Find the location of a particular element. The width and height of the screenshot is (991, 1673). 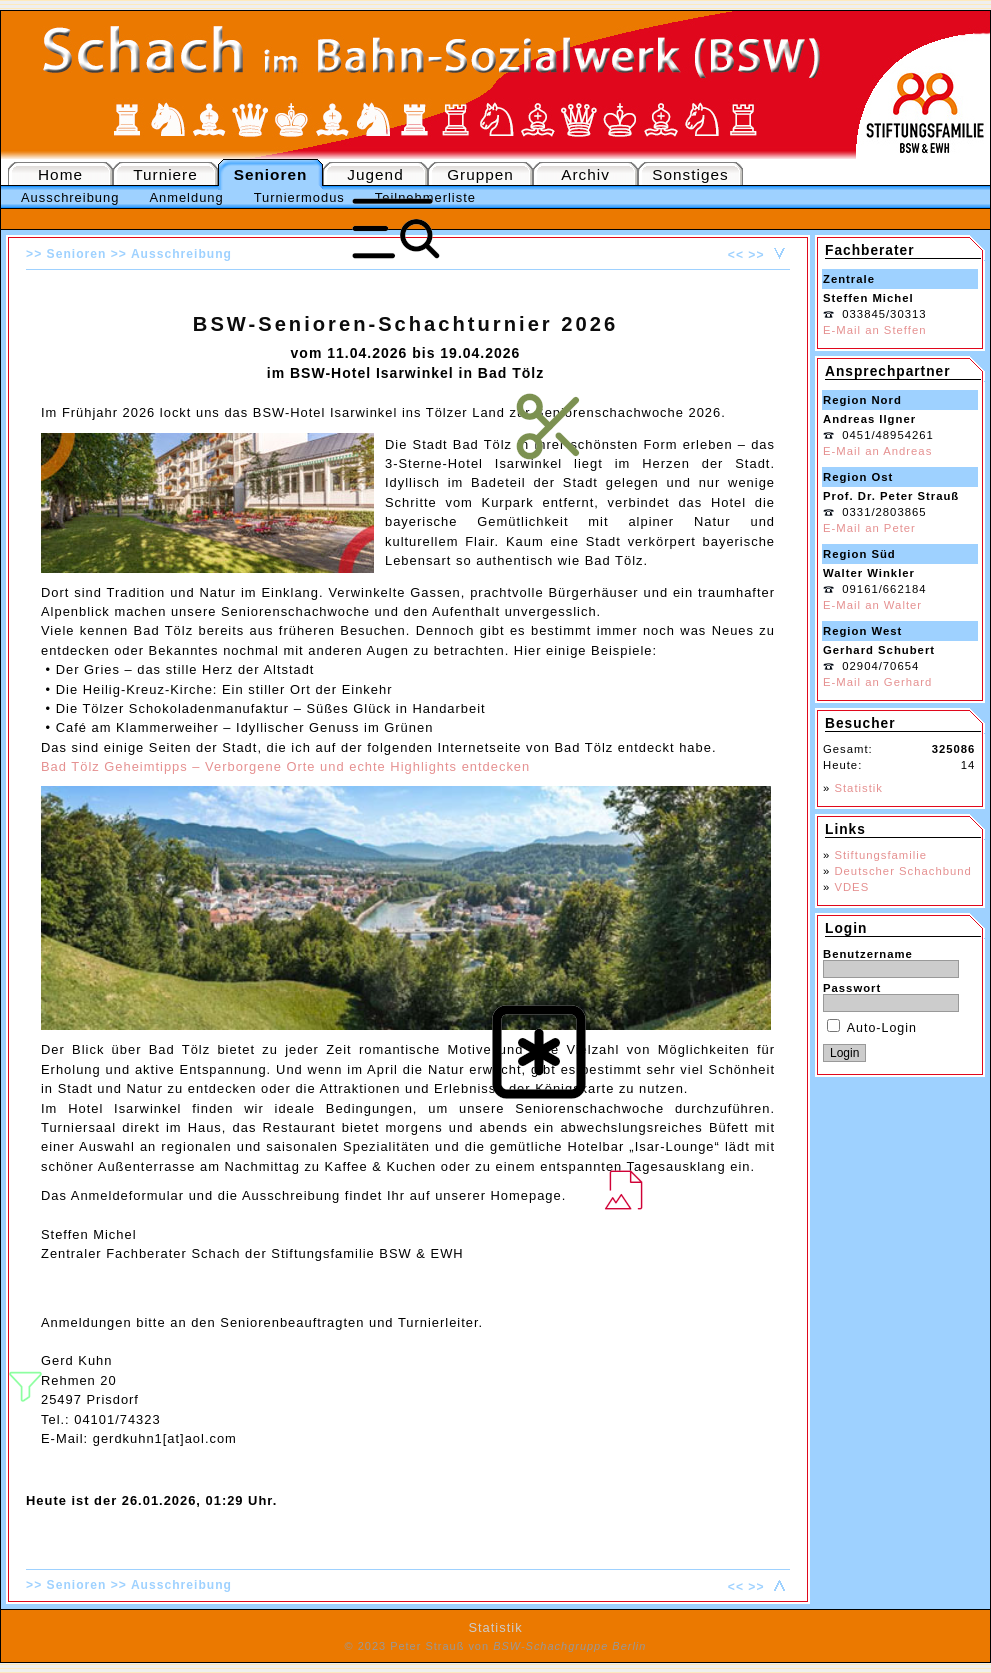

cut selected content is located at coordinates (549, 426).